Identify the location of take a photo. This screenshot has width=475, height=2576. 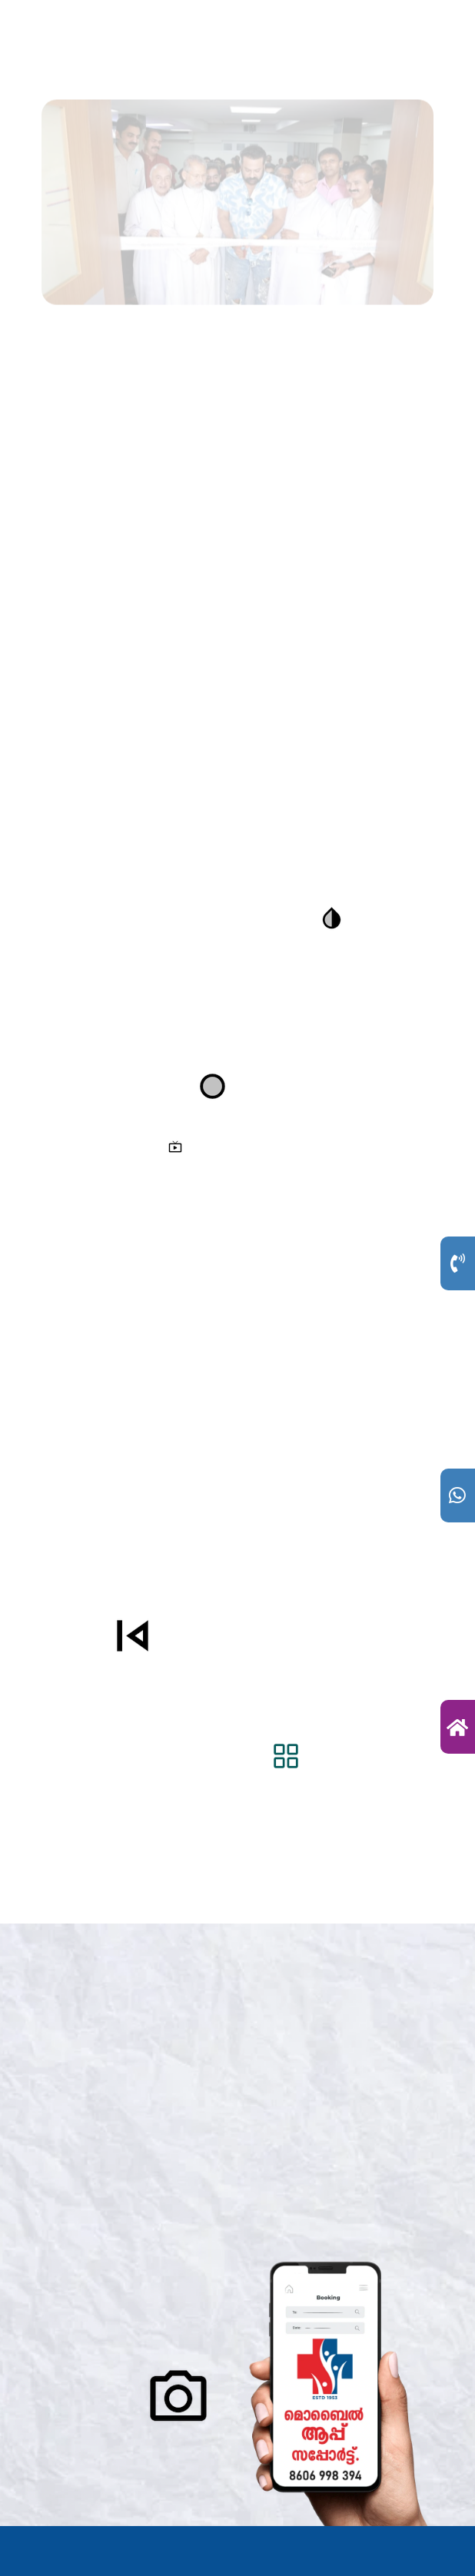
(178, 2398).